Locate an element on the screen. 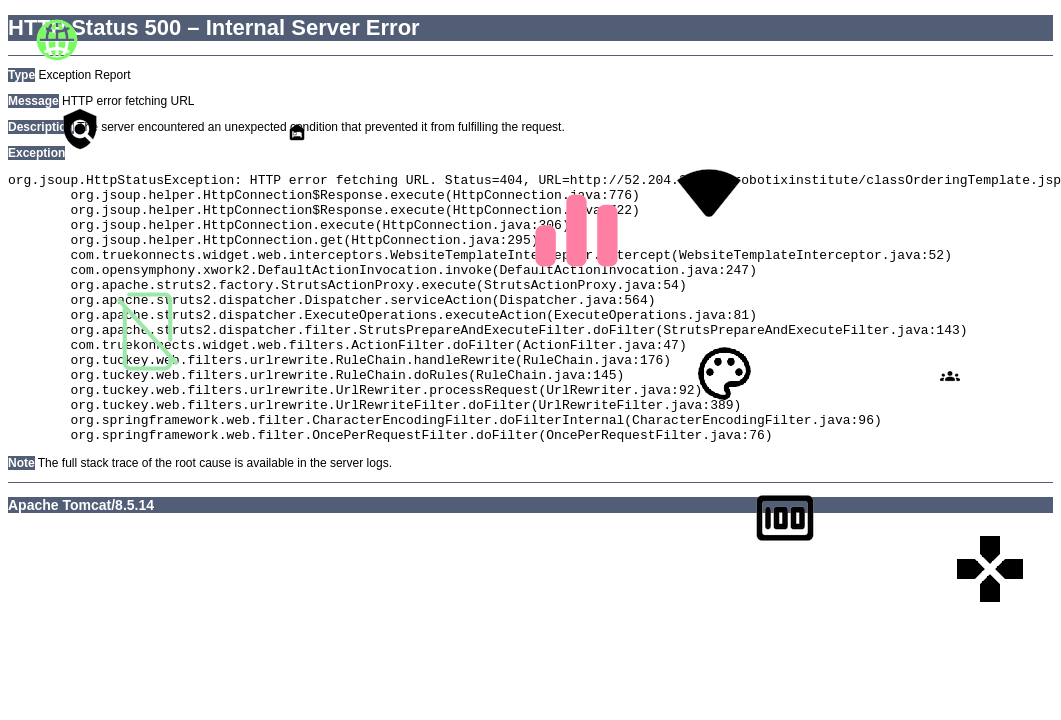  view privacy policy or terms is located at coordinates (80, 129).